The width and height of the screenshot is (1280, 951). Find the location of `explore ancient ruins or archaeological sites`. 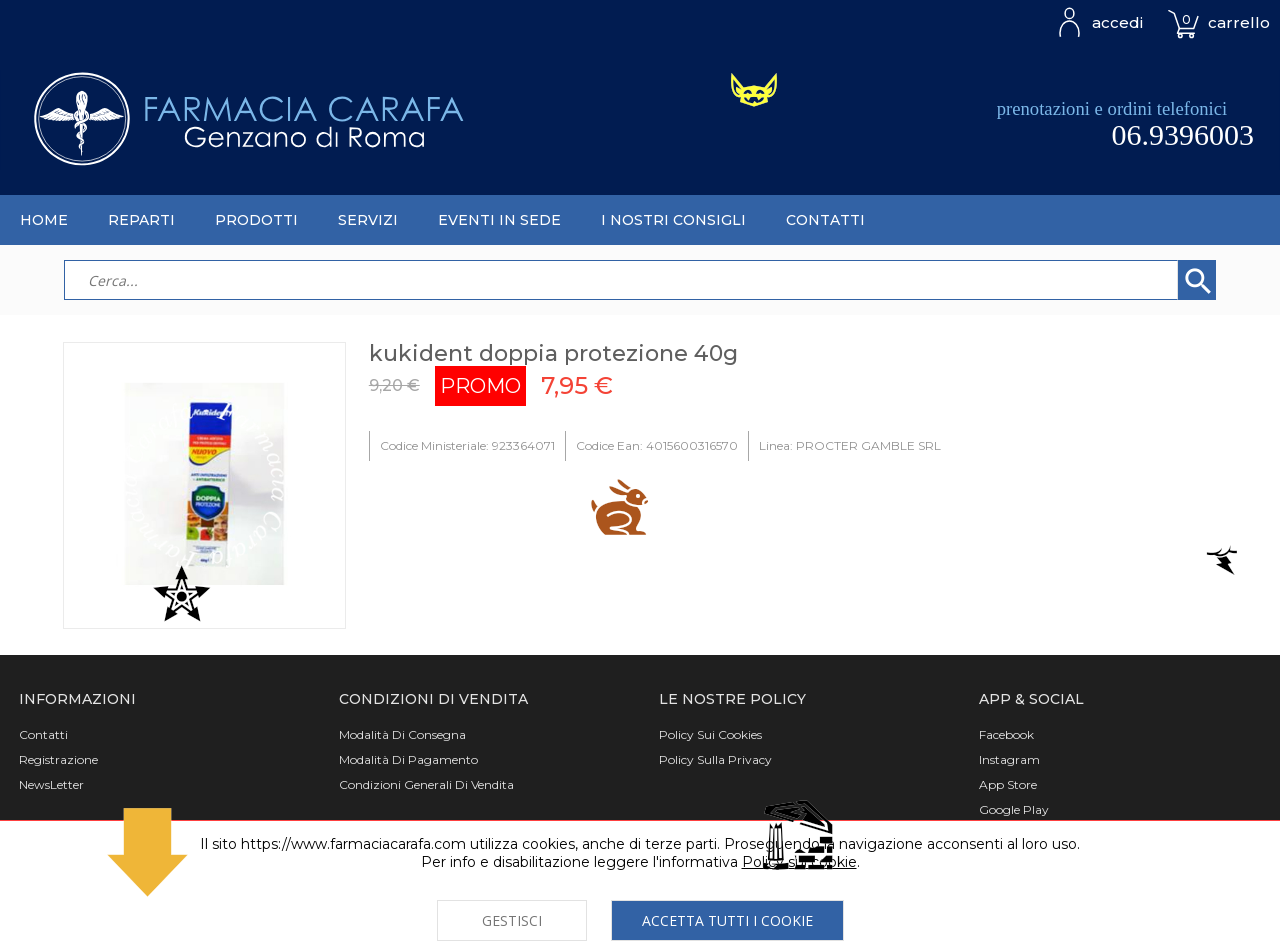

explore ancient ruins or archaeological sites is located at coordinates (797, 835).